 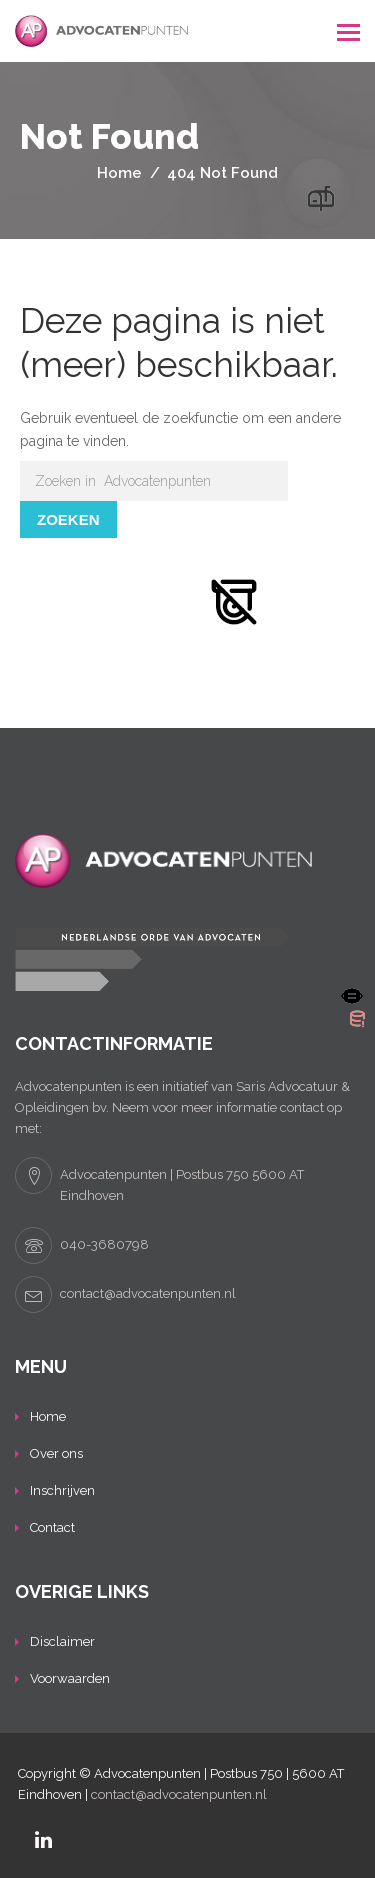 What do you see at coordinates (352, 996) in the screenshot?
I see `indicates mask required or health safety area` at bounding box center [352, 996].